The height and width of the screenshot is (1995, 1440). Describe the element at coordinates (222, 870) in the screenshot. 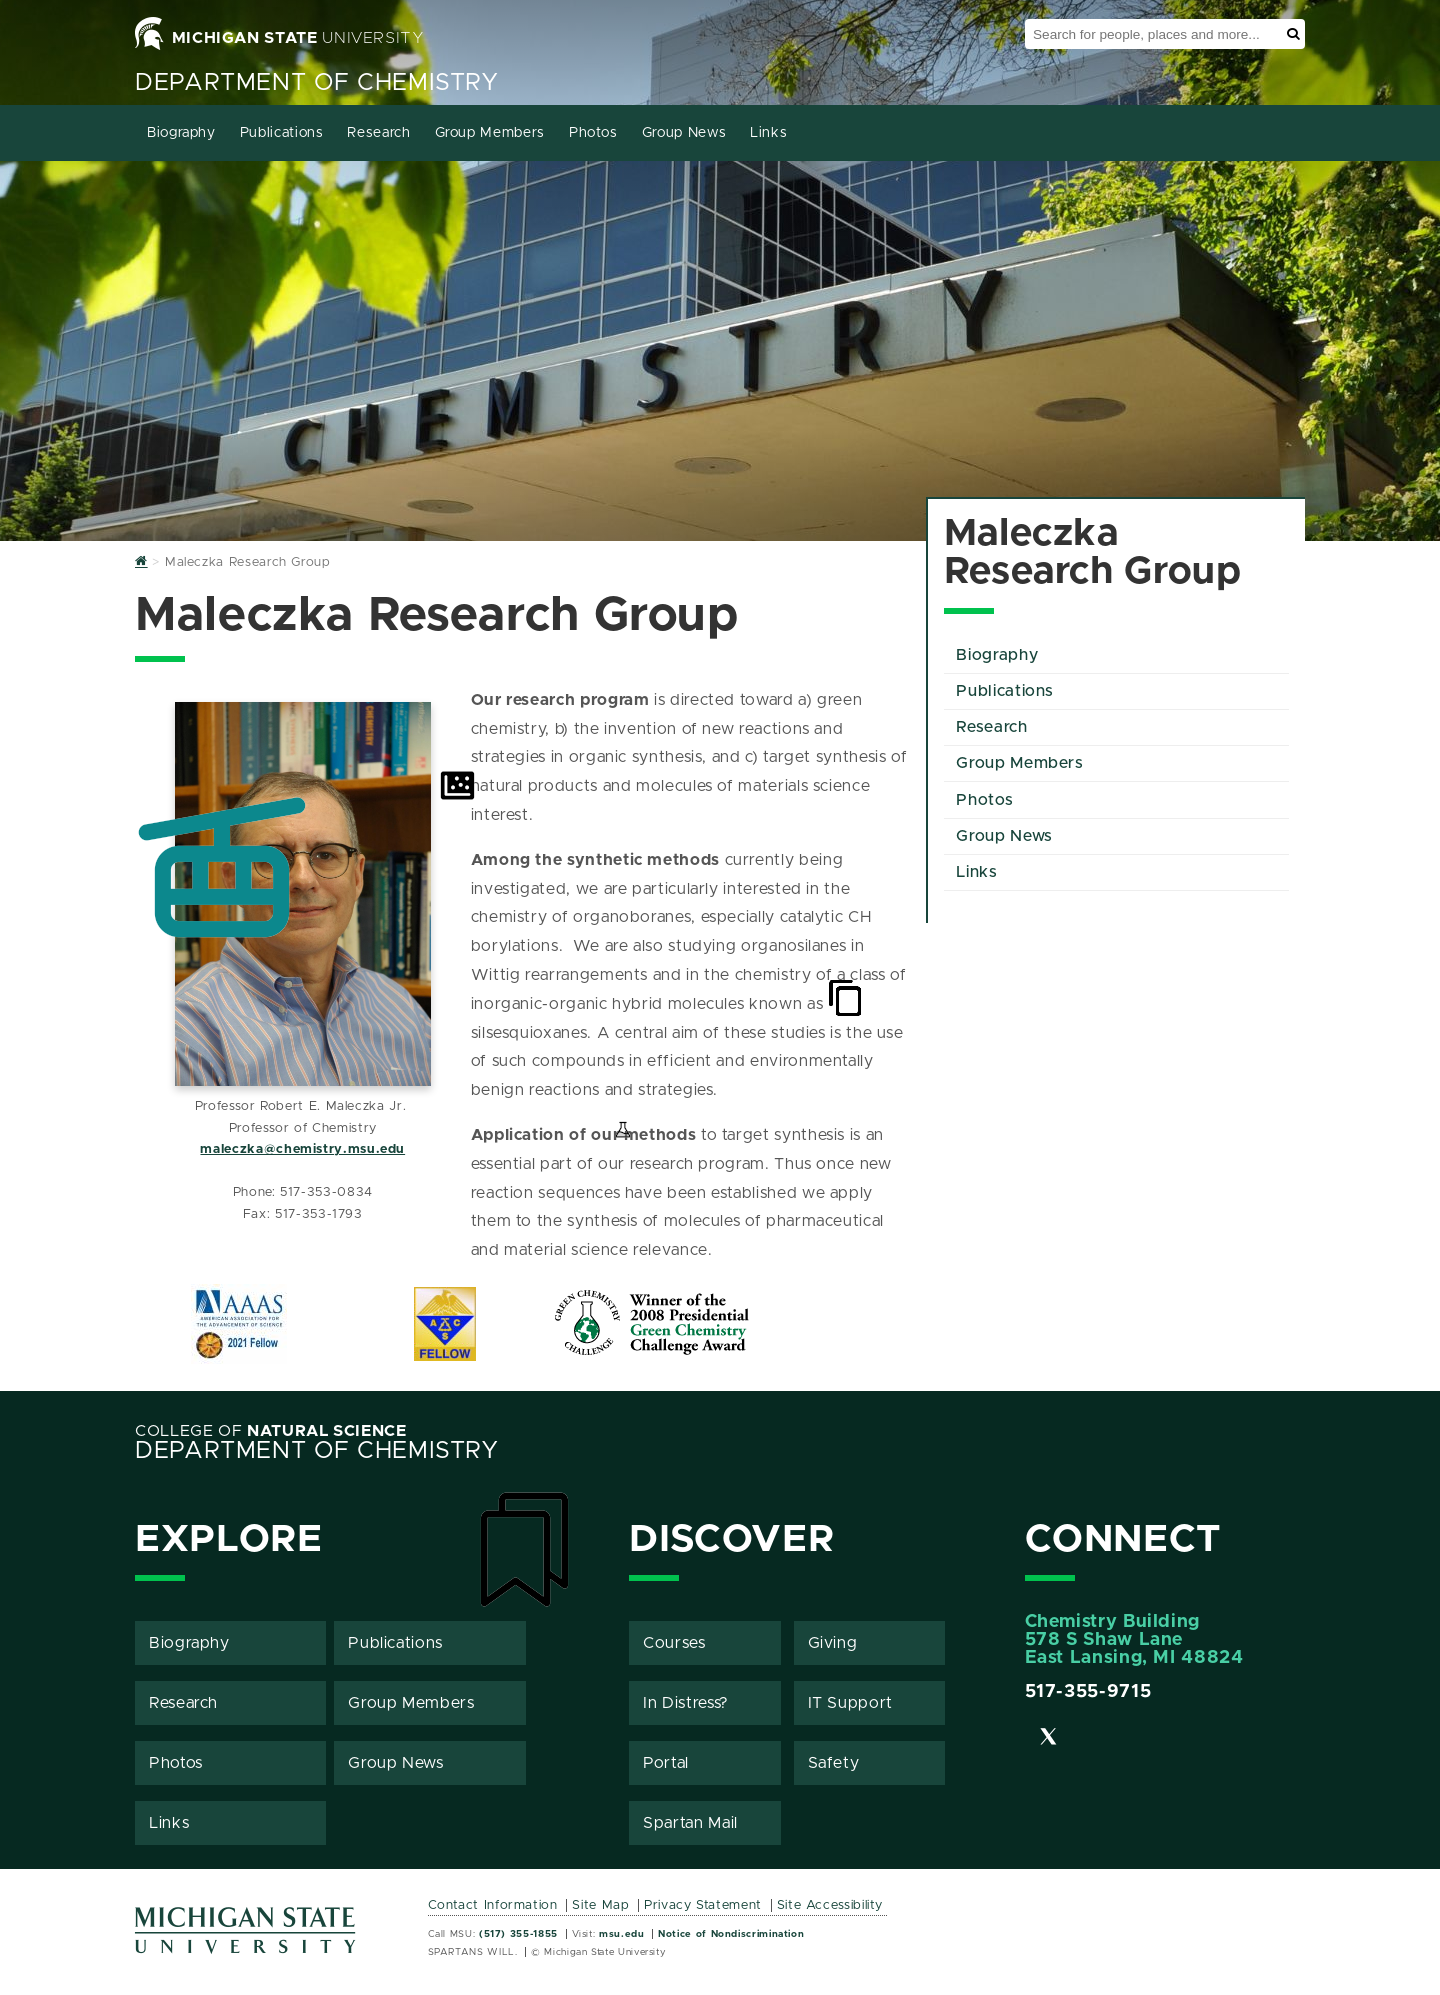

I see `access cable car or aerial tramway transit options` at that location.